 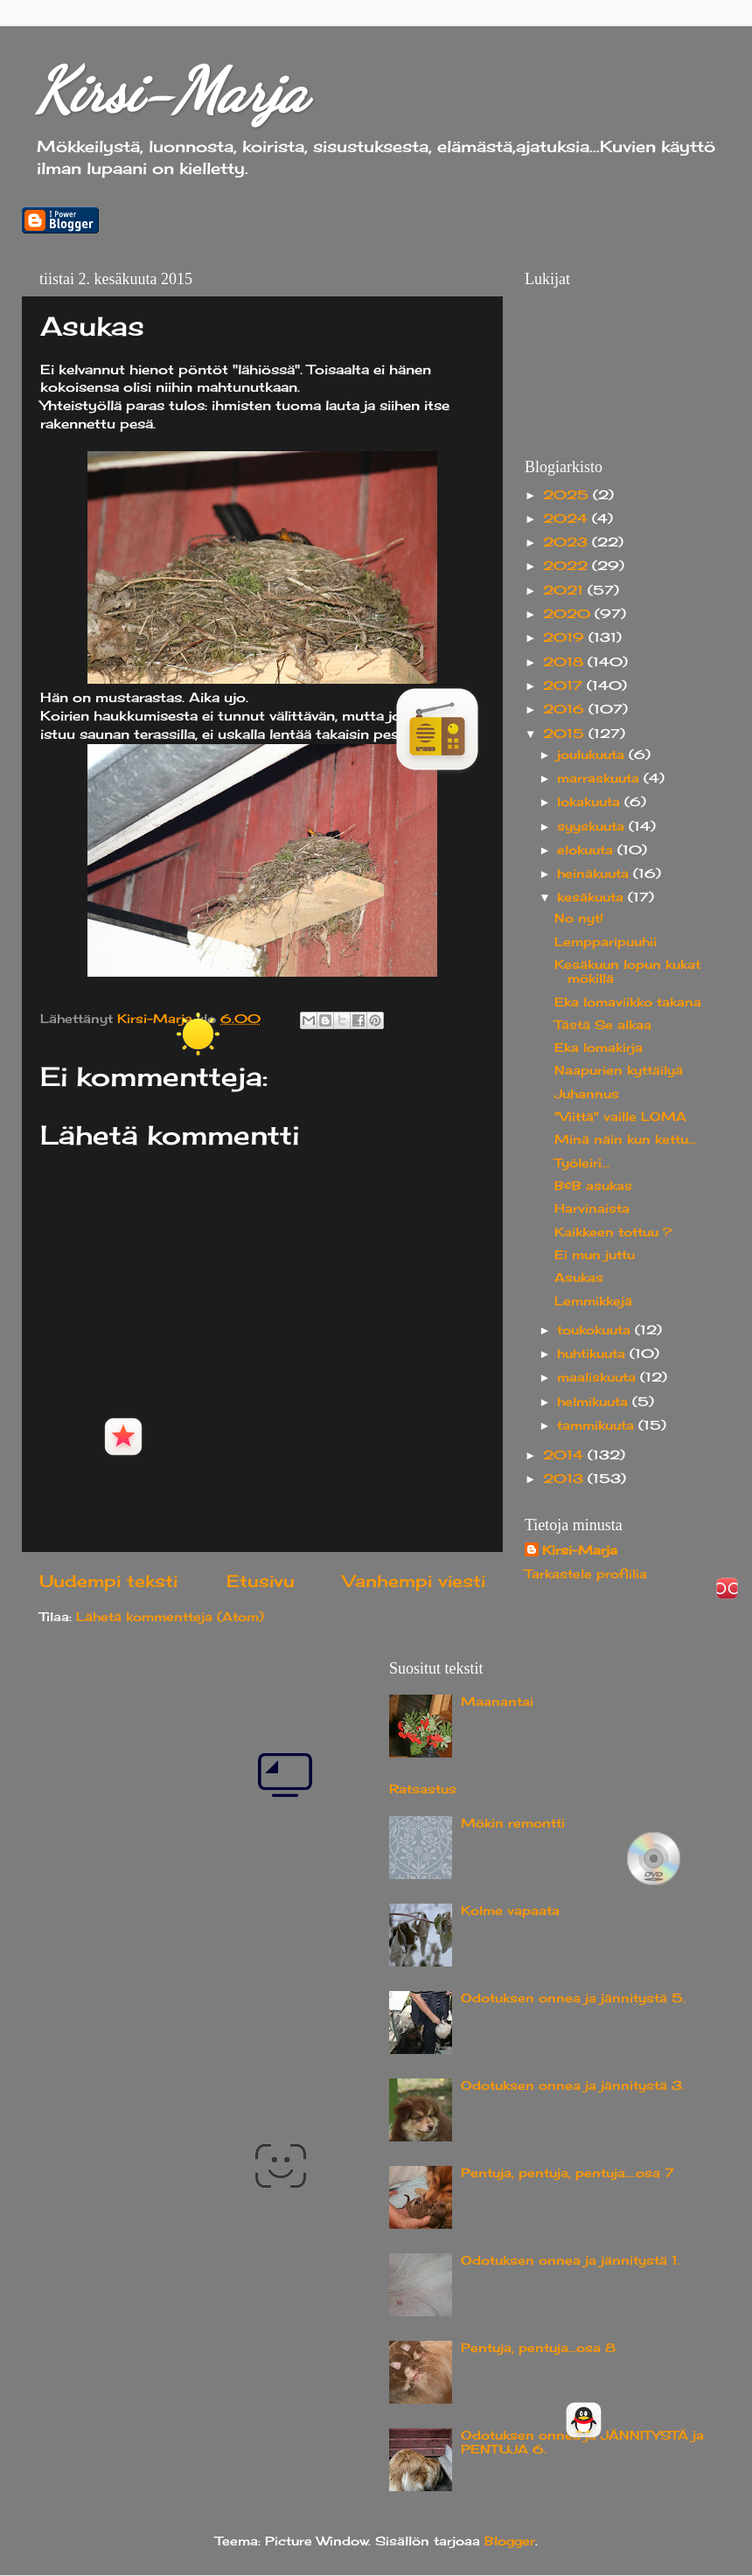 What do you see at coordinates (583, 2419) in the screenshot?
I see `open QQ messaging app` at bounding box center [583, 2419].